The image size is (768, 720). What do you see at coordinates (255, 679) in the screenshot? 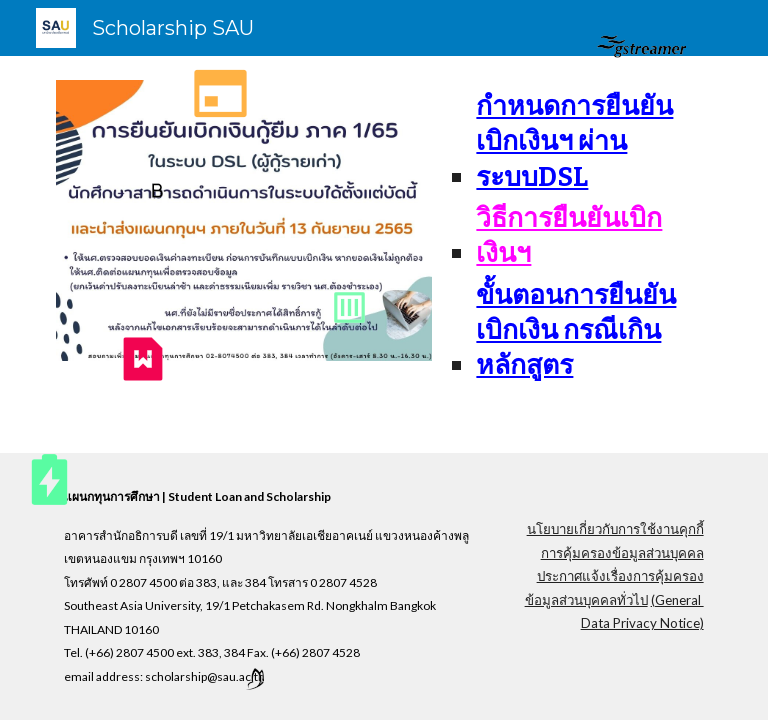
I see `open the Veepee app` at bounding box center [255, 679].